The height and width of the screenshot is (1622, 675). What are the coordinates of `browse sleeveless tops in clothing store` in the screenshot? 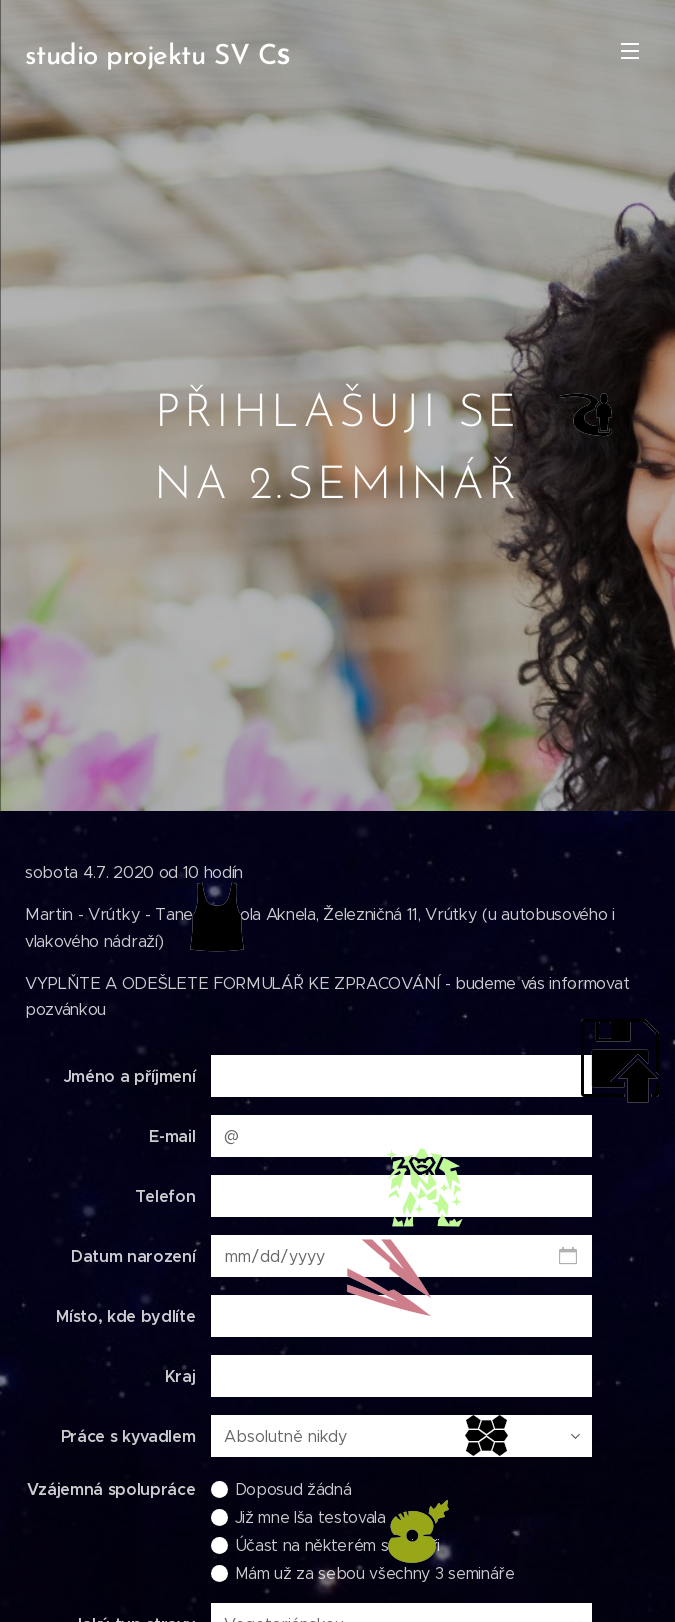 It's located at (217, 917).